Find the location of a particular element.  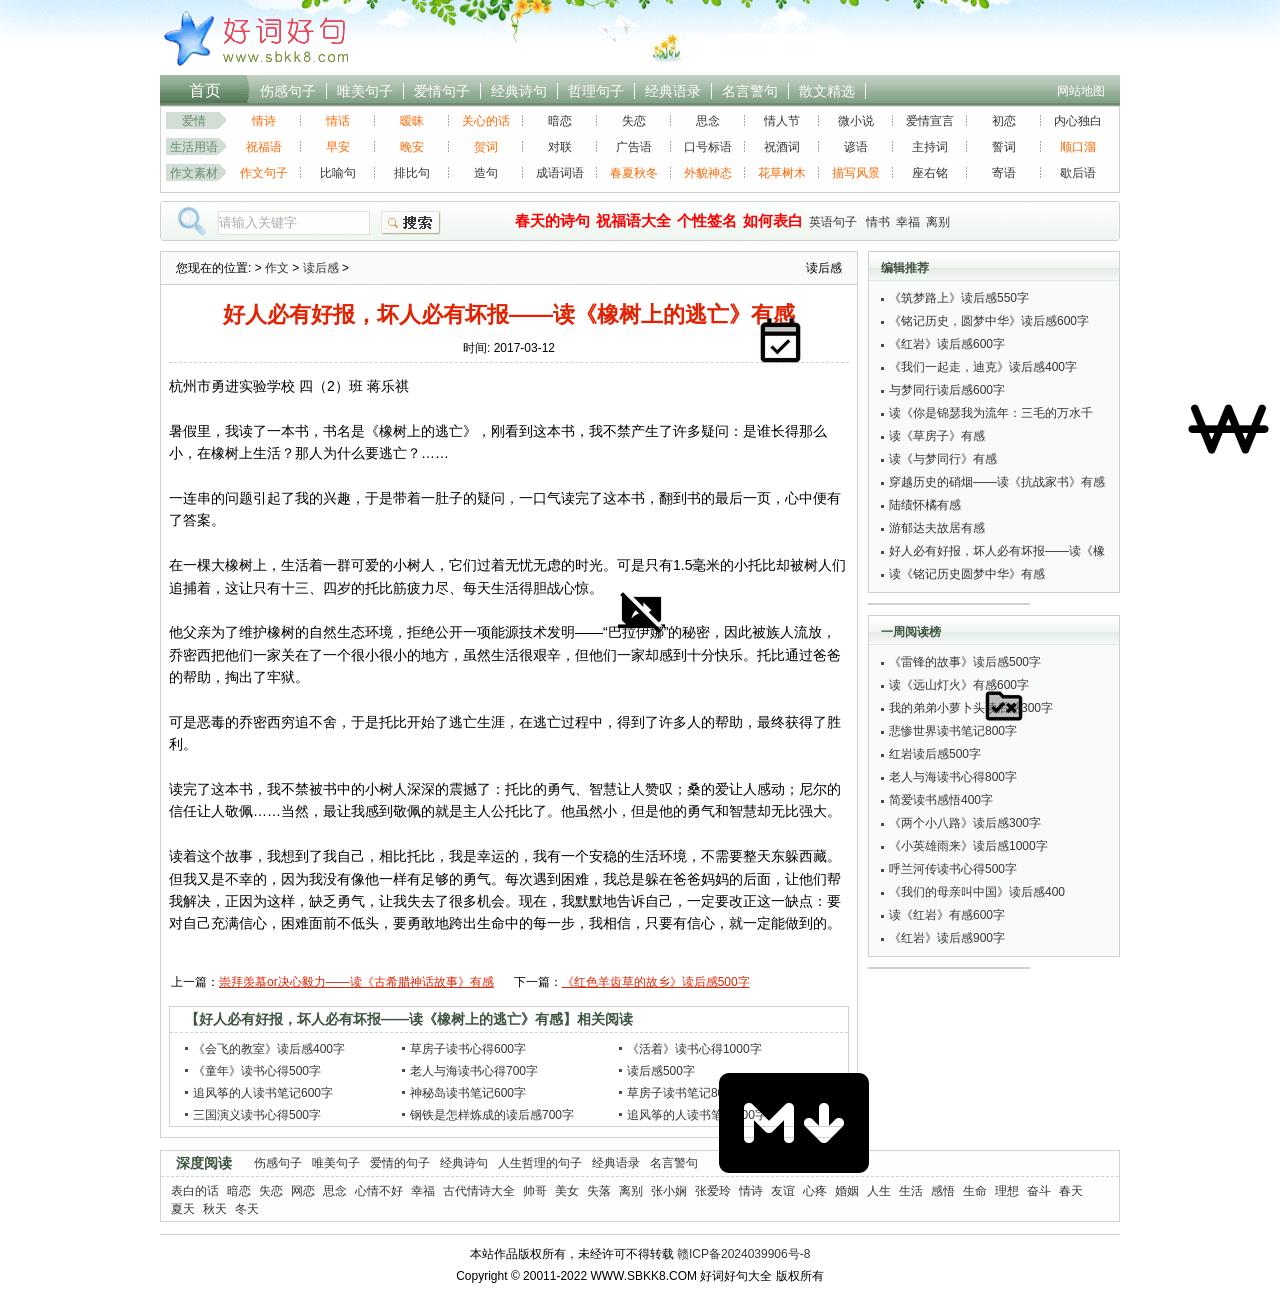

indicates markdown formatting is supported is located at coordinates (794, 1123).